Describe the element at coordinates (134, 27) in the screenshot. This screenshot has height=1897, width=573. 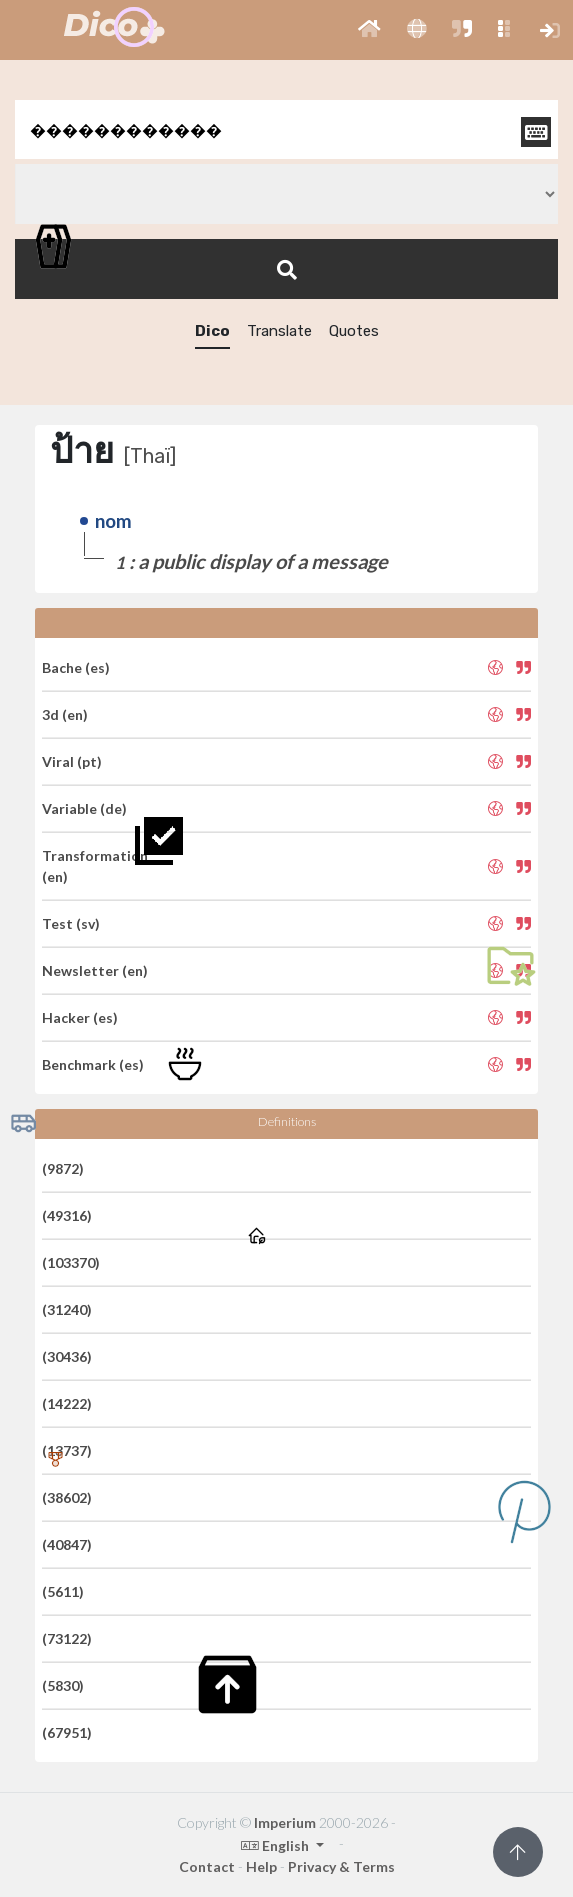
I see `unselected radio button or checkbox option` at that location.